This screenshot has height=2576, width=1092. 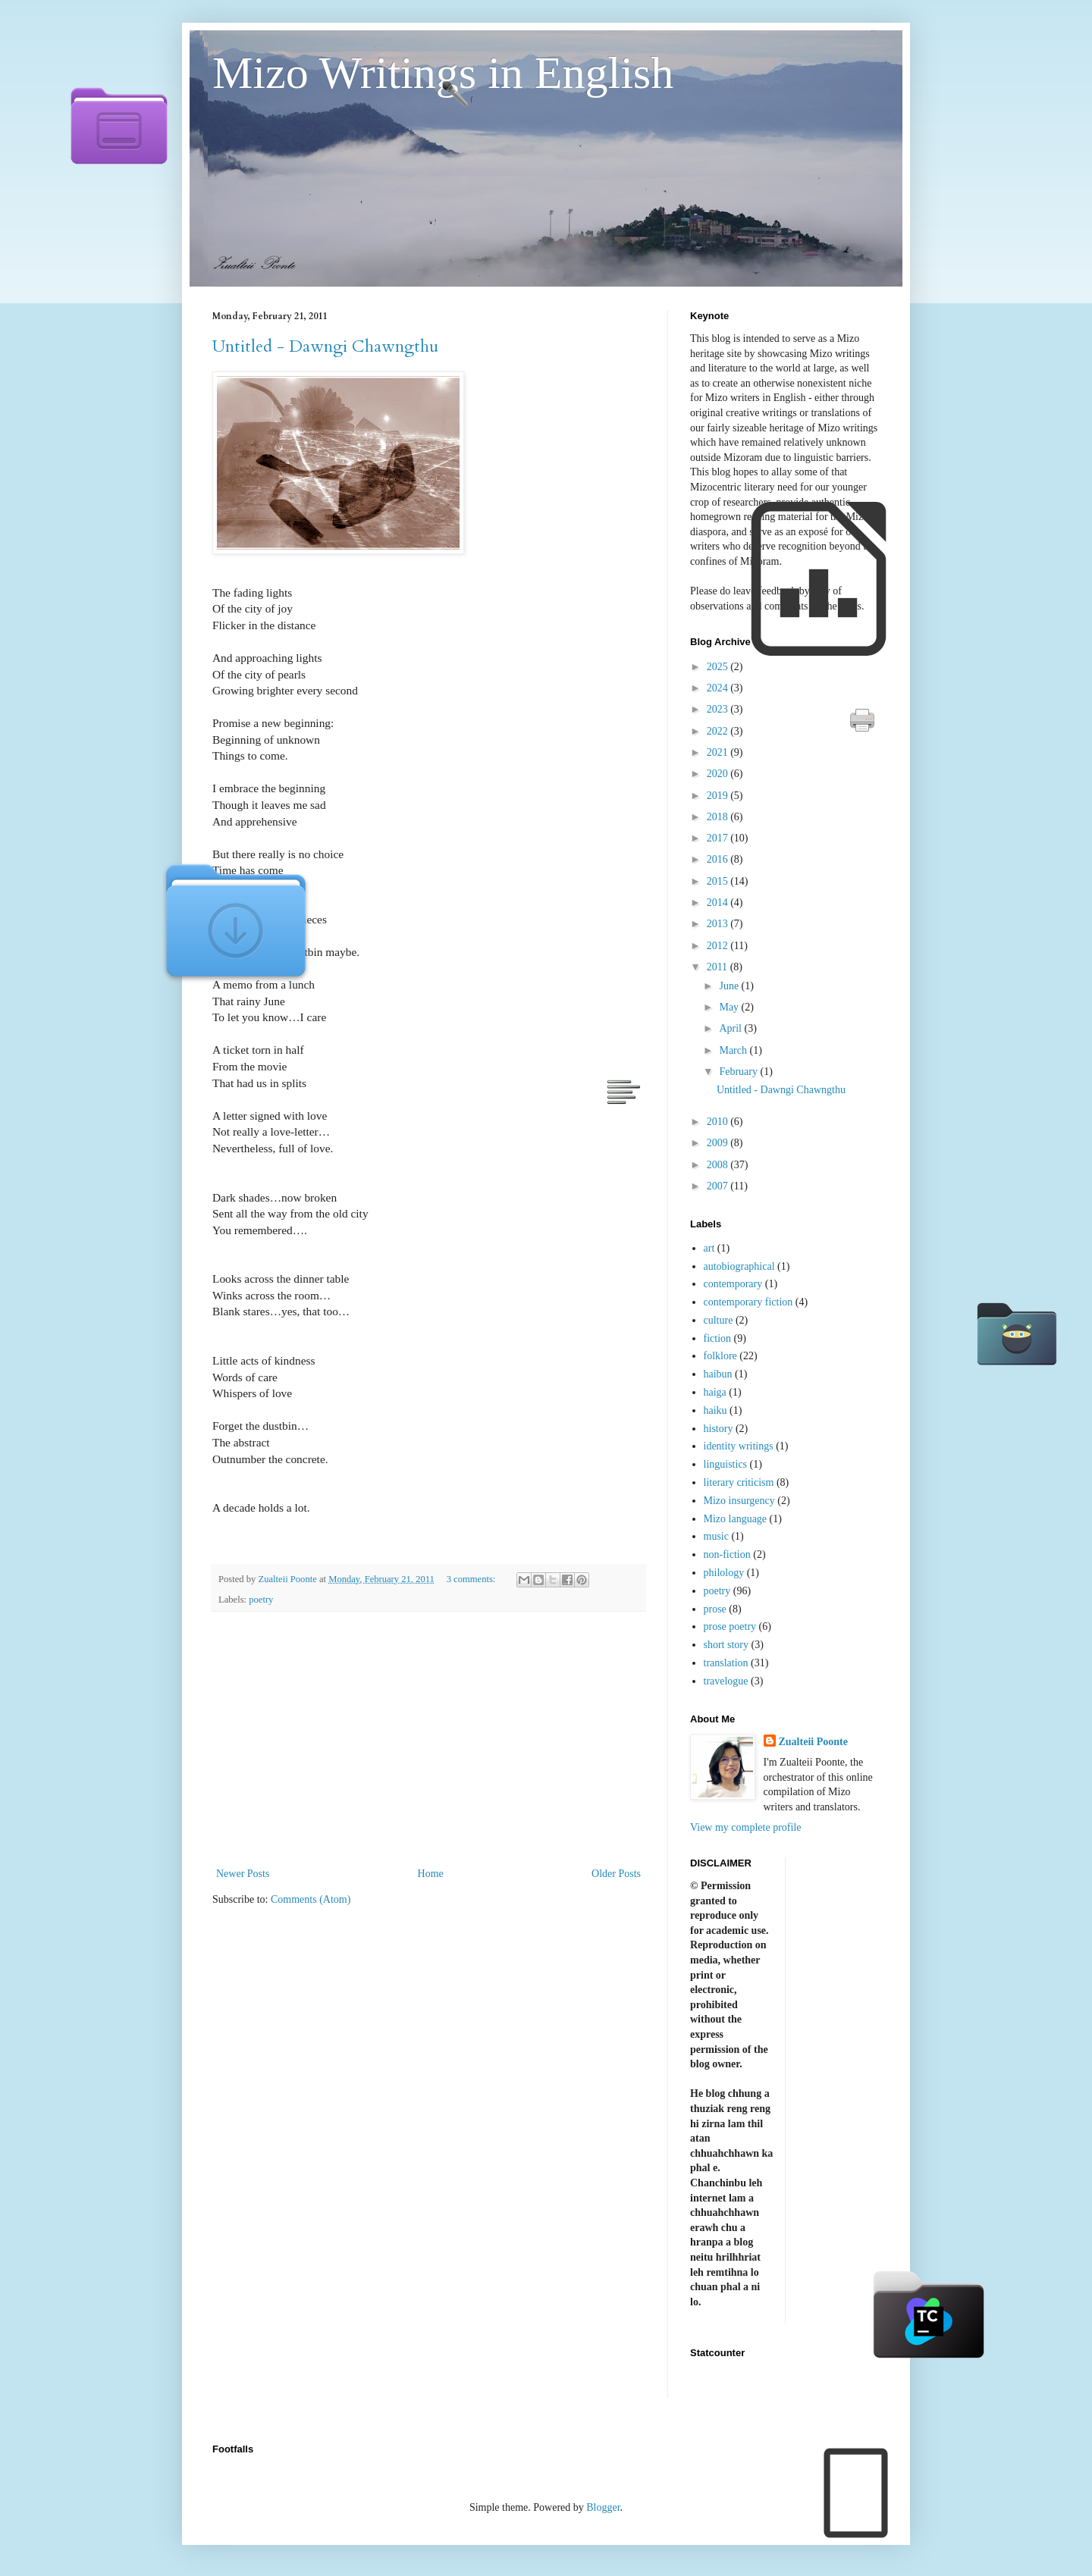 What do you see at coordinates (855, 2493) in the screenshot?
I see `indicates a tablet or touch-screen device` at bounding box center [855, 2493].